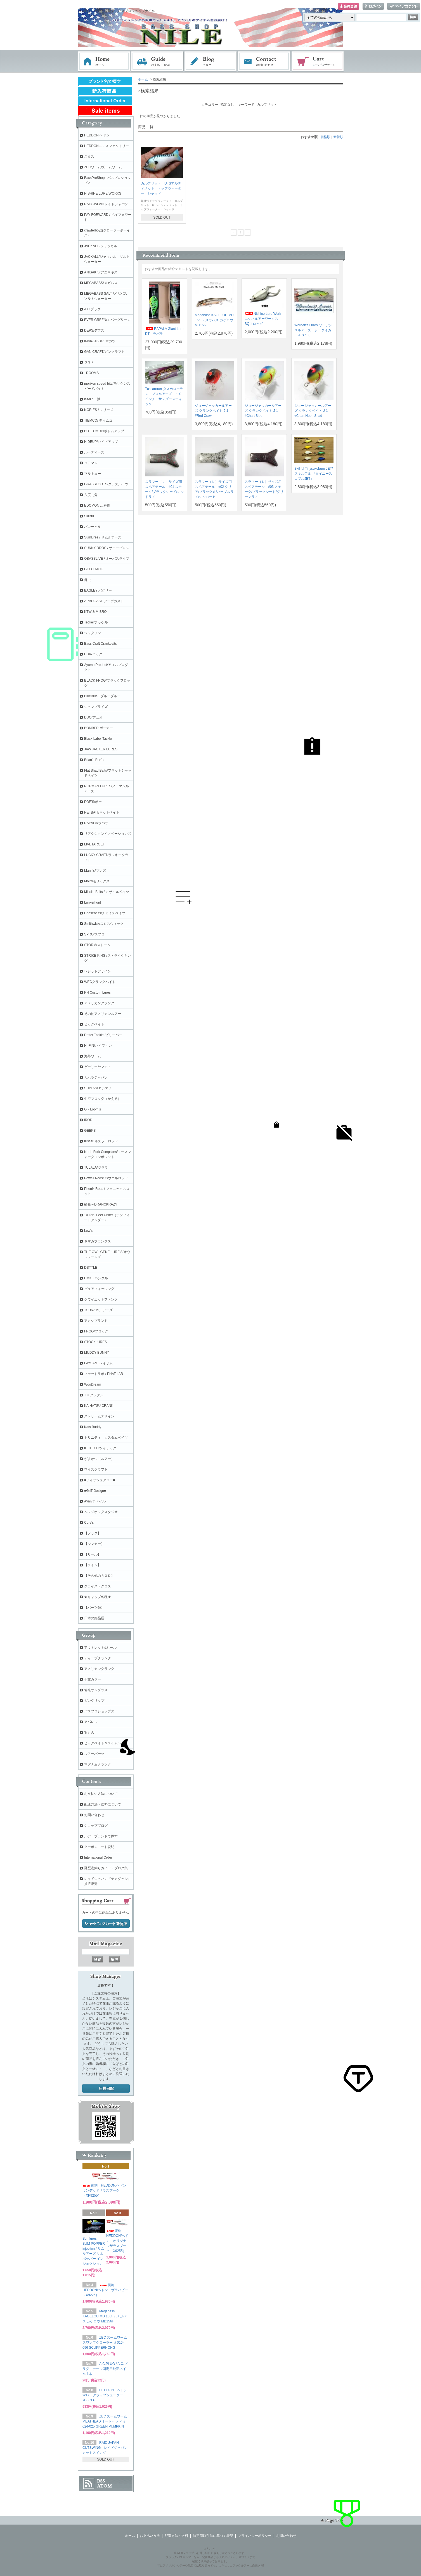  Describe the element at coordinates (276, 1124) in the screenshot. I see `view your shopping bag` at that location.